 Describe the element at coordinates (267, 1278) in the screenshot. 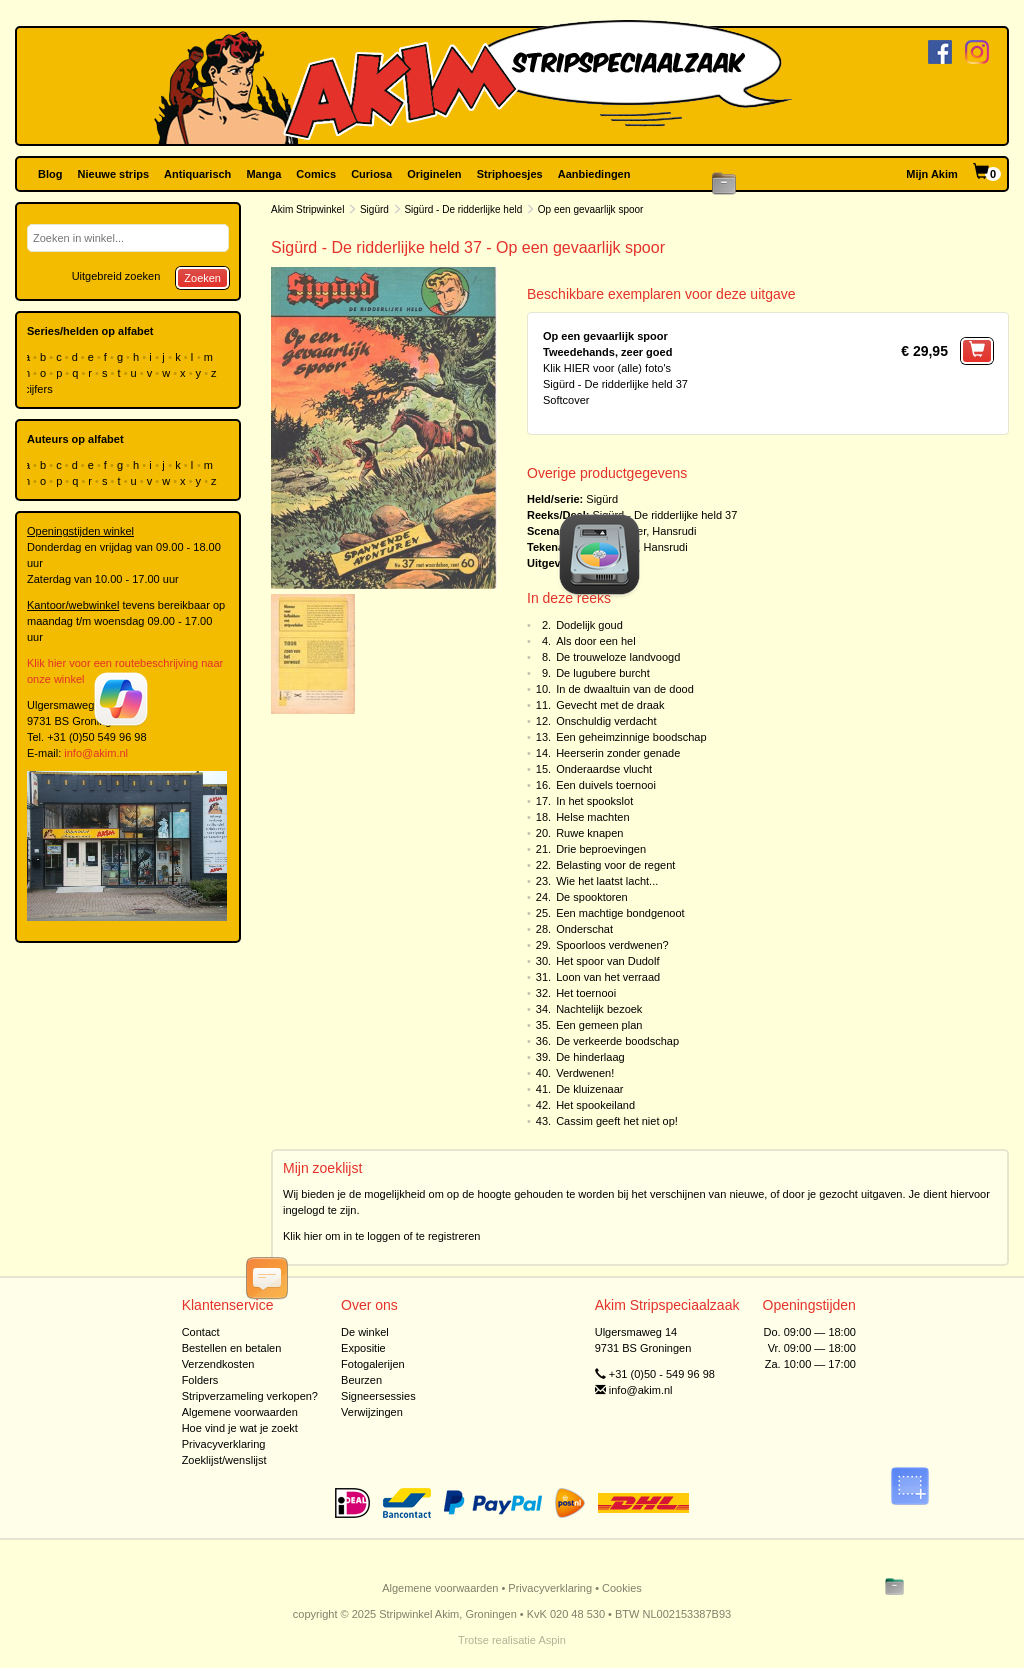

I see `open internet chat application` at that location.